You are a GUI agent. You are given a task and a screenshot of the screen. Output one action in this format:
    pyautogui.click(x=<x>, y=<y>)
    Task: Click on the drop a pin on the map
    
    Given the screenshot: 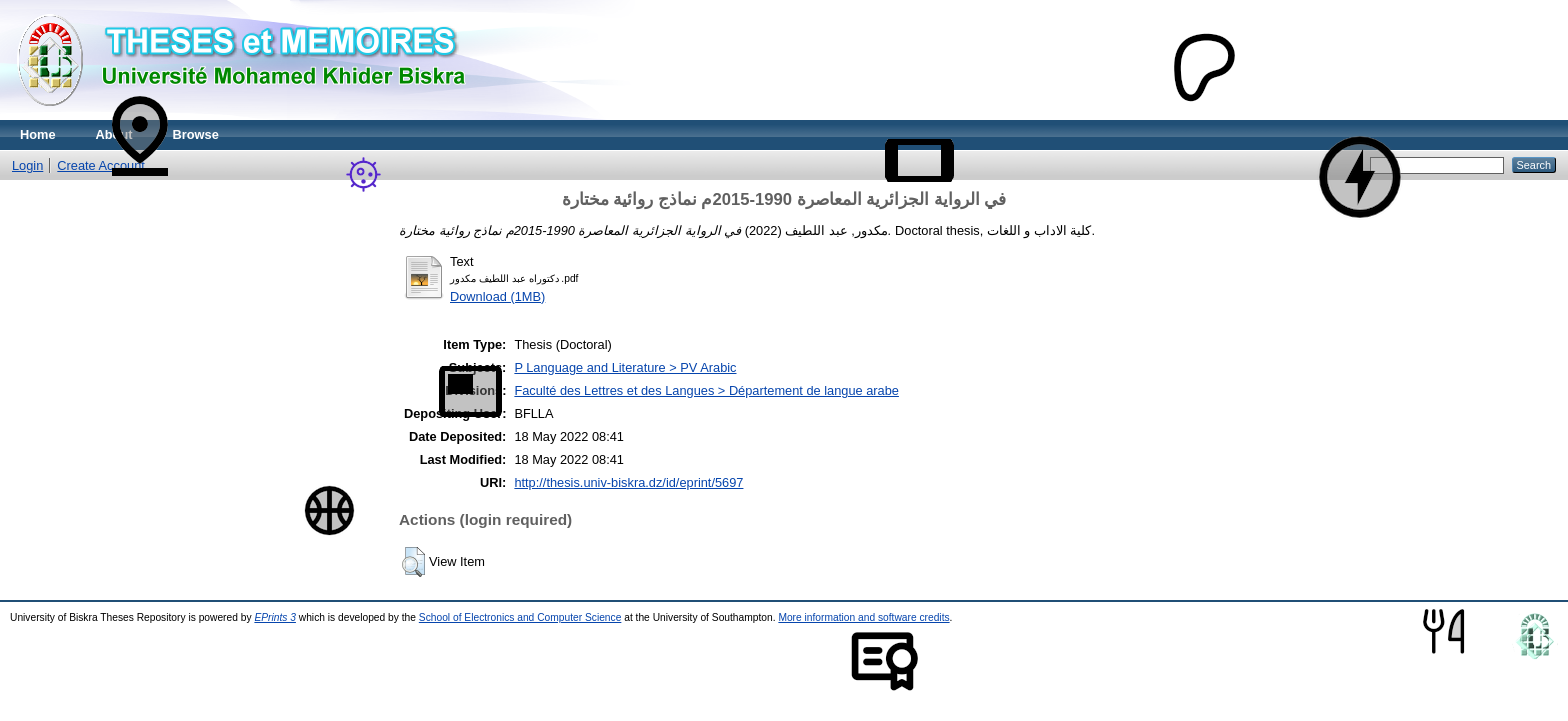 What is the action you would take?
    pyautogui.click(x=140, y=136)
    